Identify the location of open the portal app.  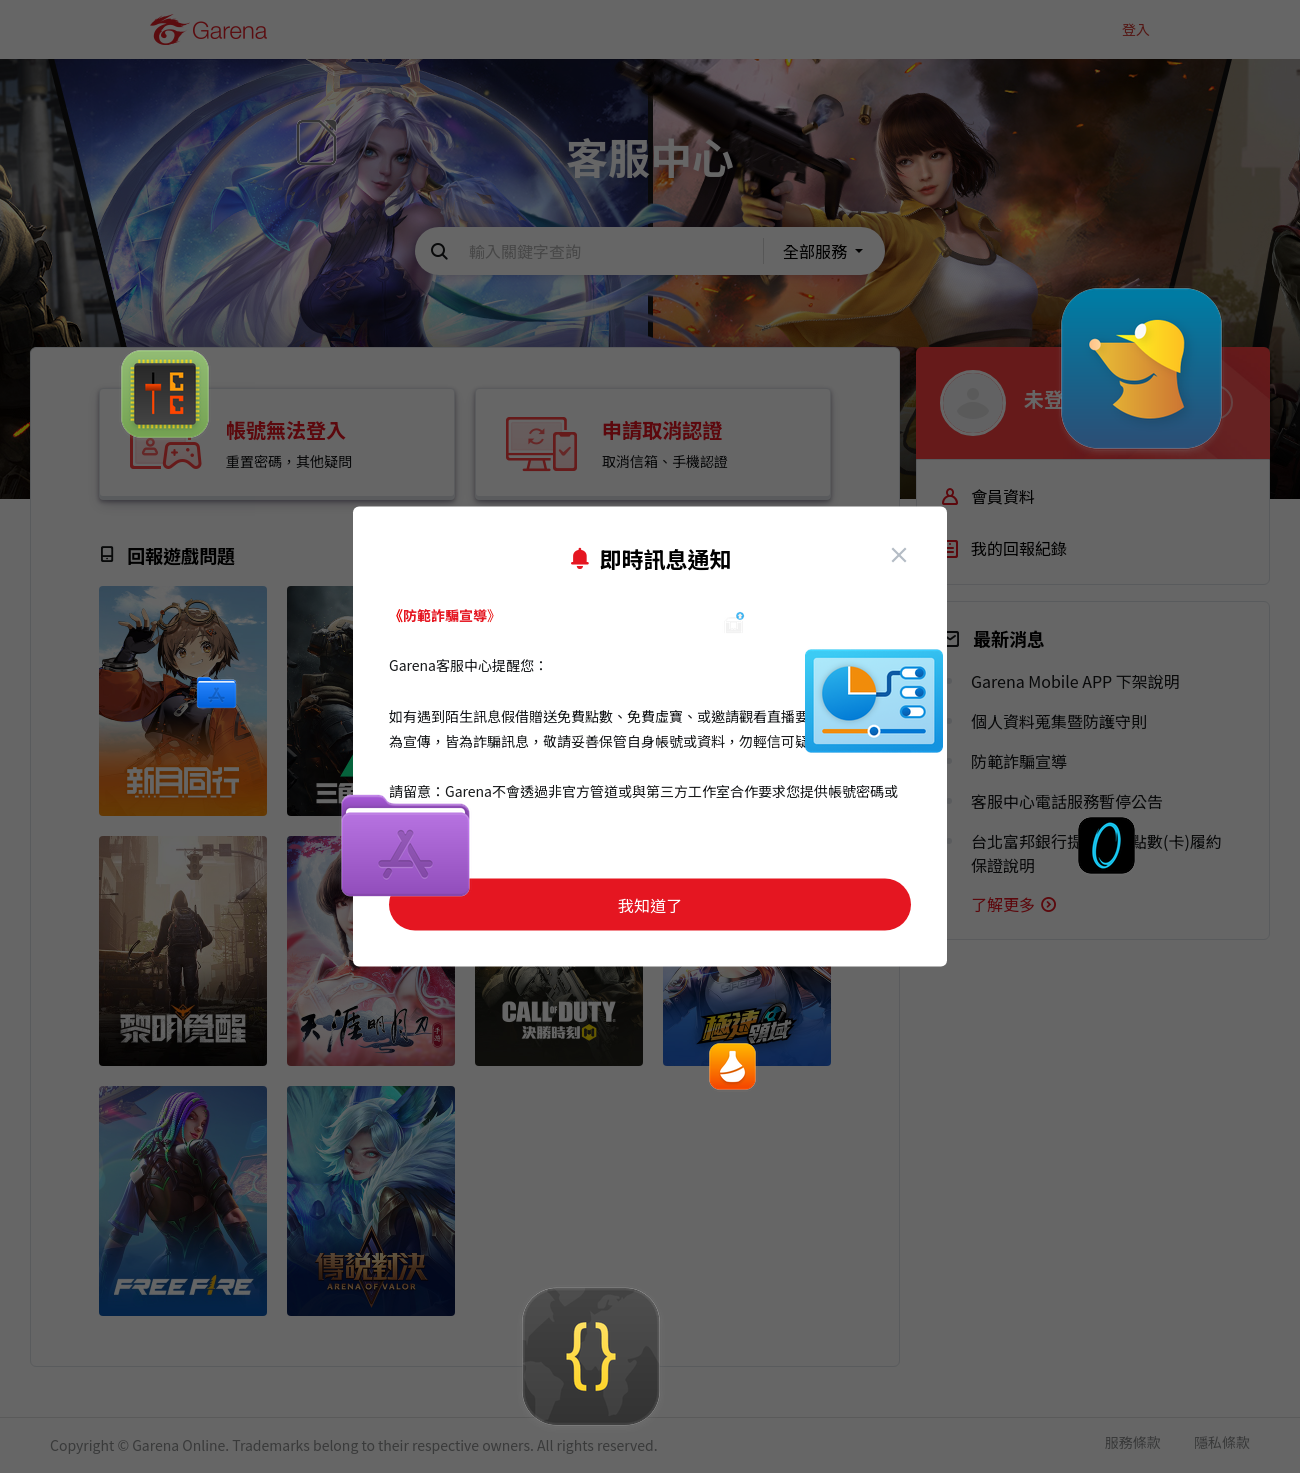
(1106, 845).